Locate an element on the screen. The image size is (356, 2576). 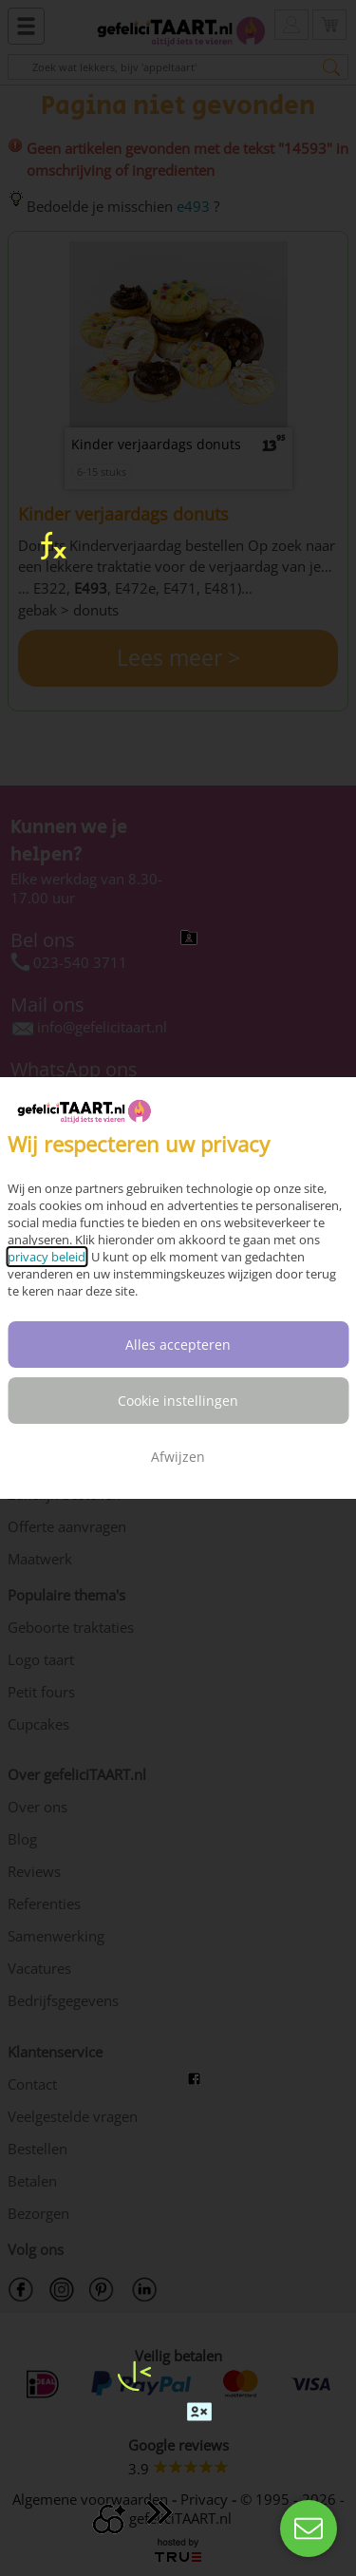
apply AI-powered color filters to an image is located at coordinates (108, 2521).